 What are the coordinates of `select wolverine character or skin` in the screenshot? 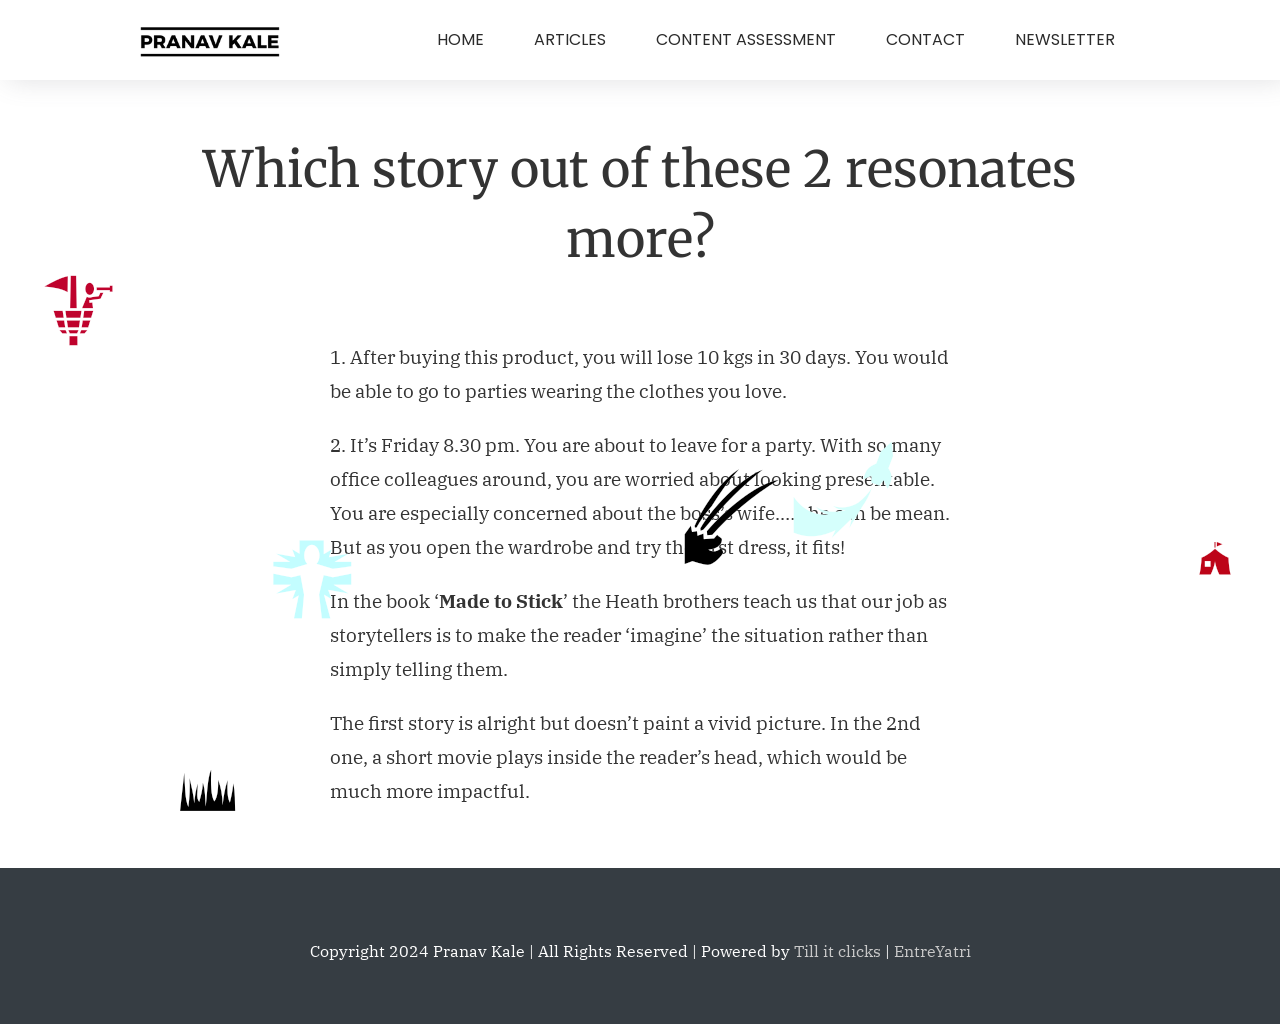 It's located at (734, 516).